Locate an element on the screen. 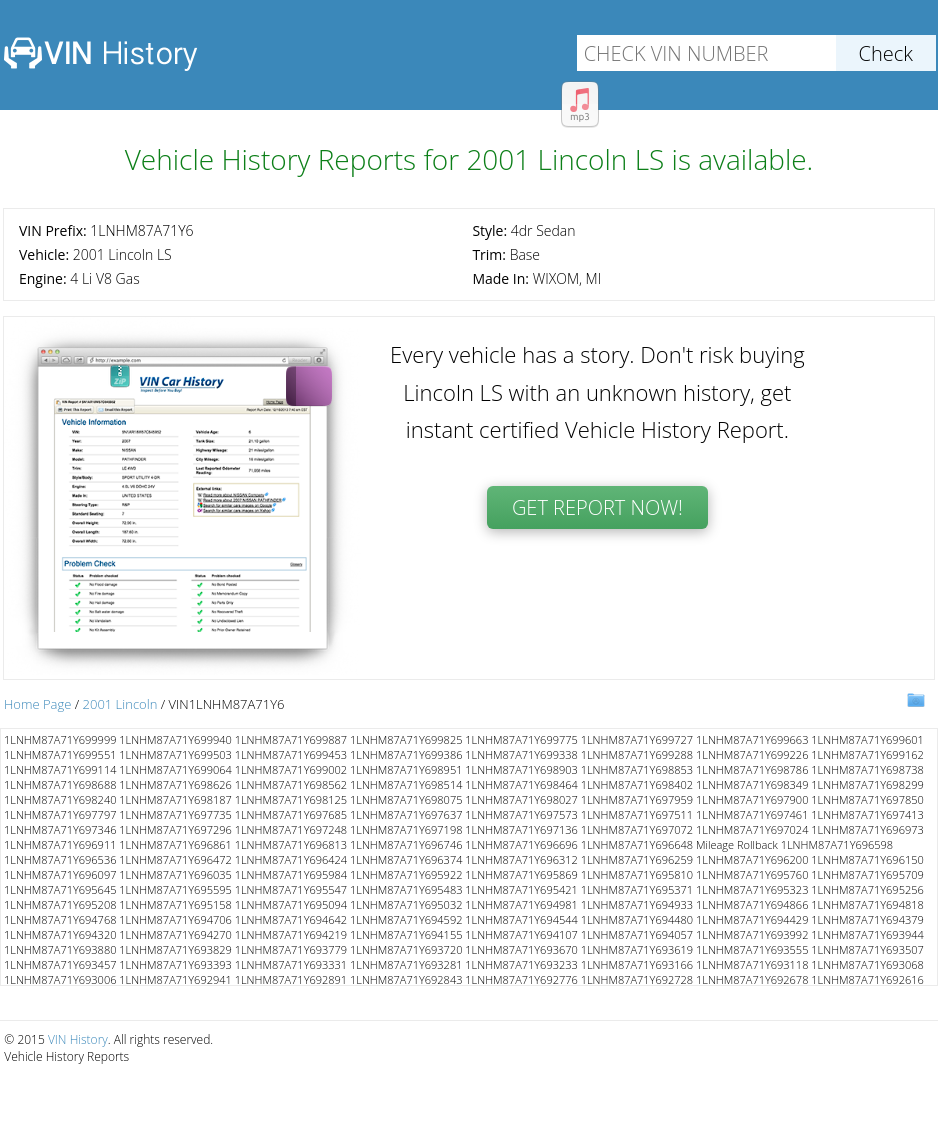 The image size is (938, 1144). an mp3 audio file is located at coordinates (580, 104).